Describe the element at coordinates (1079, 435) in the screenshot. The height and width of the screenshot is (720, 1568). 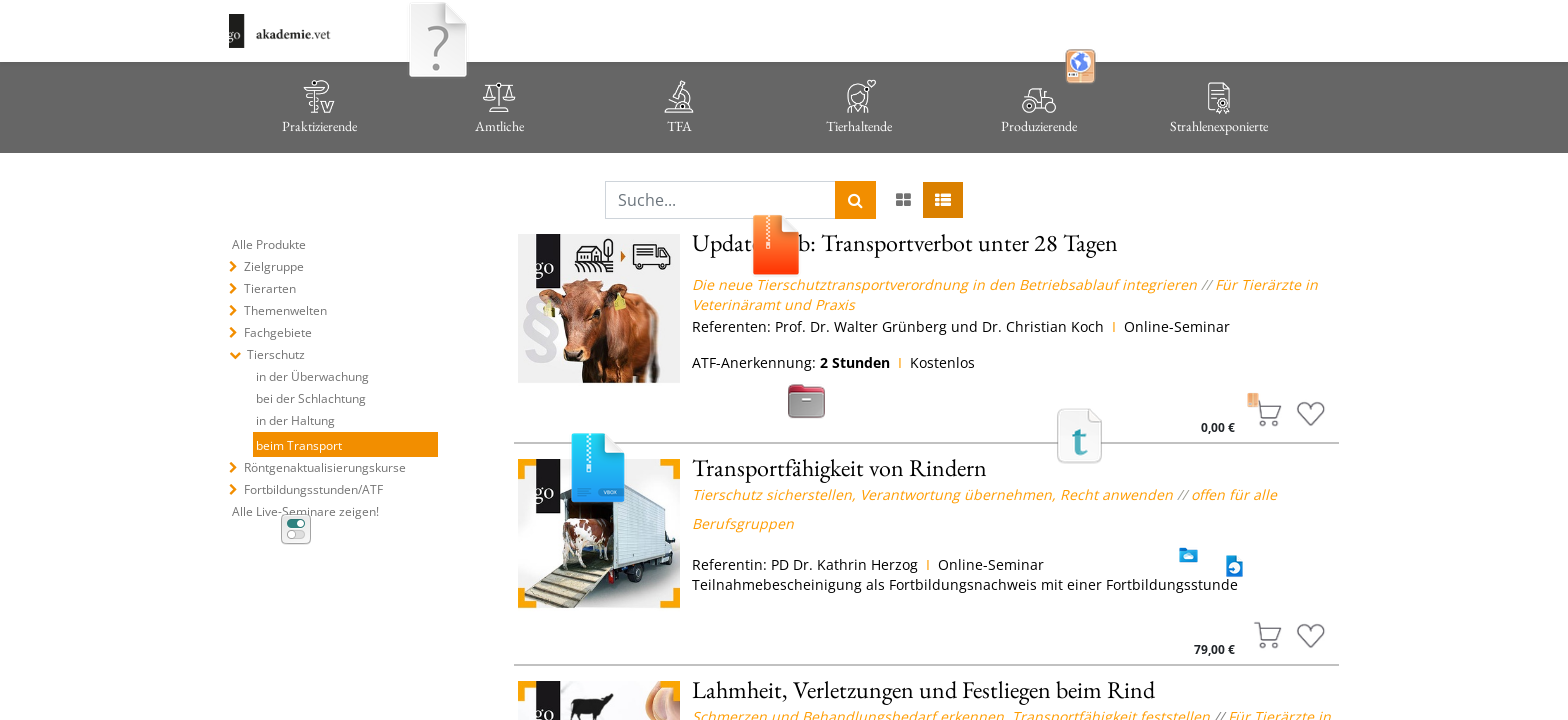
I see `a typst document file` at that location.